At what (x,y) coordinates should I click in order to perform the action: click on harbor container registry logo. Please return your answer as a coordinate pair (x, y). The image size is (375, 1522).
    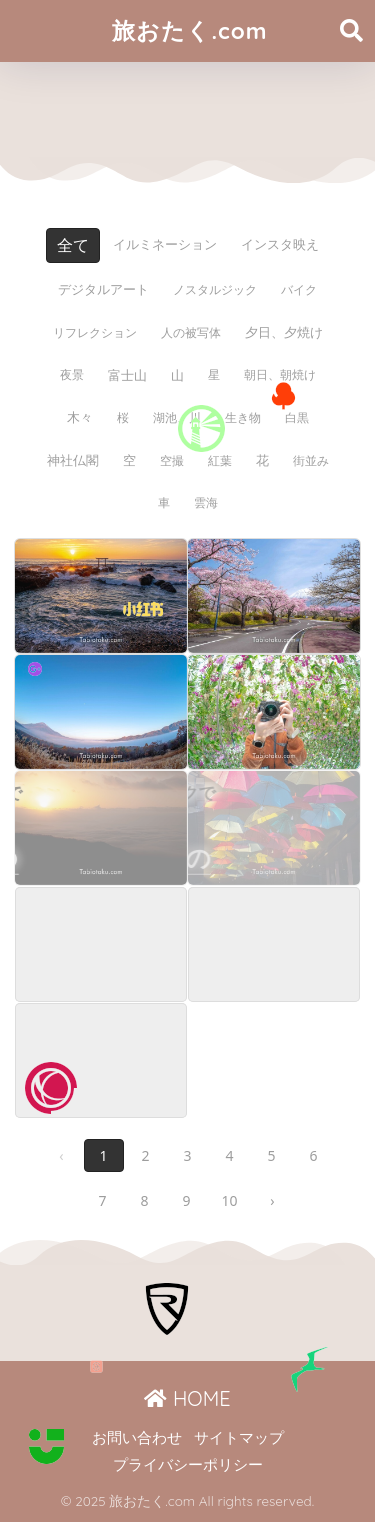
    Looking at the image, I should click on (201, 428).